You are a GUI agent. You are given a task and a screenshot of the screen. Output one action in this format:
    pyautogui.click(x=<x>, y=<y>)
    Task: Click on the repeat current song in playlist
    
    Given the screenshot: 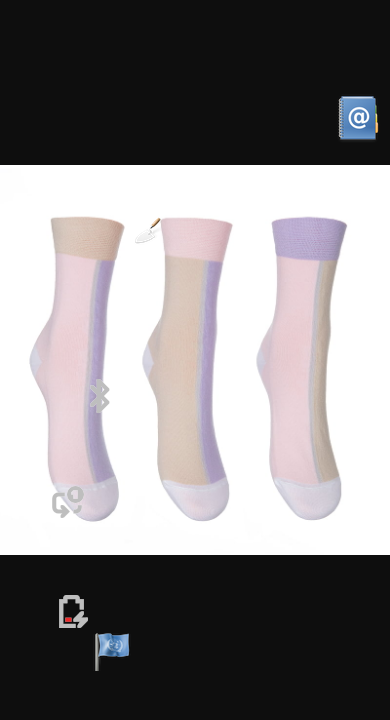 What is the action you would take?
    pyautogui.click(x=67, y=503)
    